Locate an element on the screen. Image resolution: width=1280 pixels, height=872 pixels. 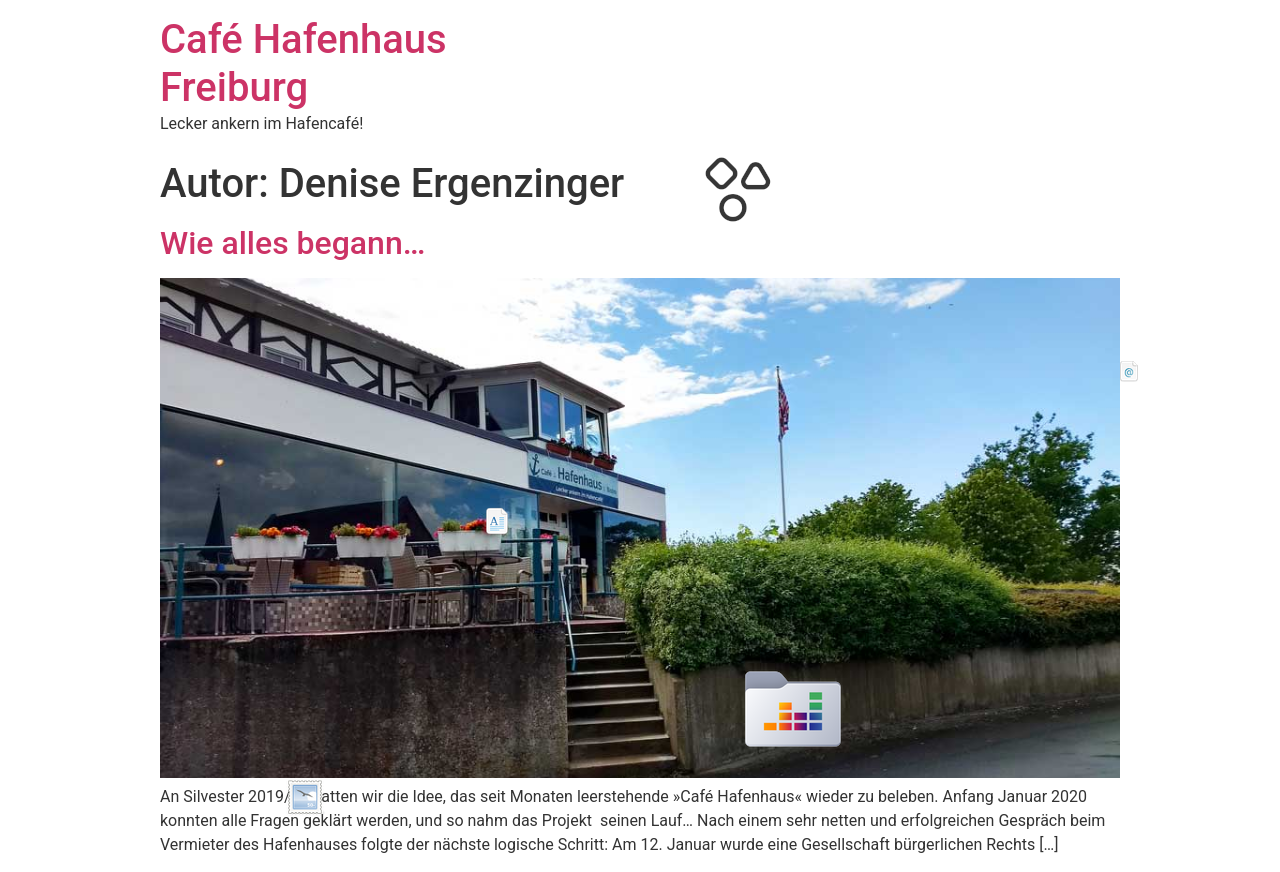
open a word processing document is located at coordinates (497, 521).